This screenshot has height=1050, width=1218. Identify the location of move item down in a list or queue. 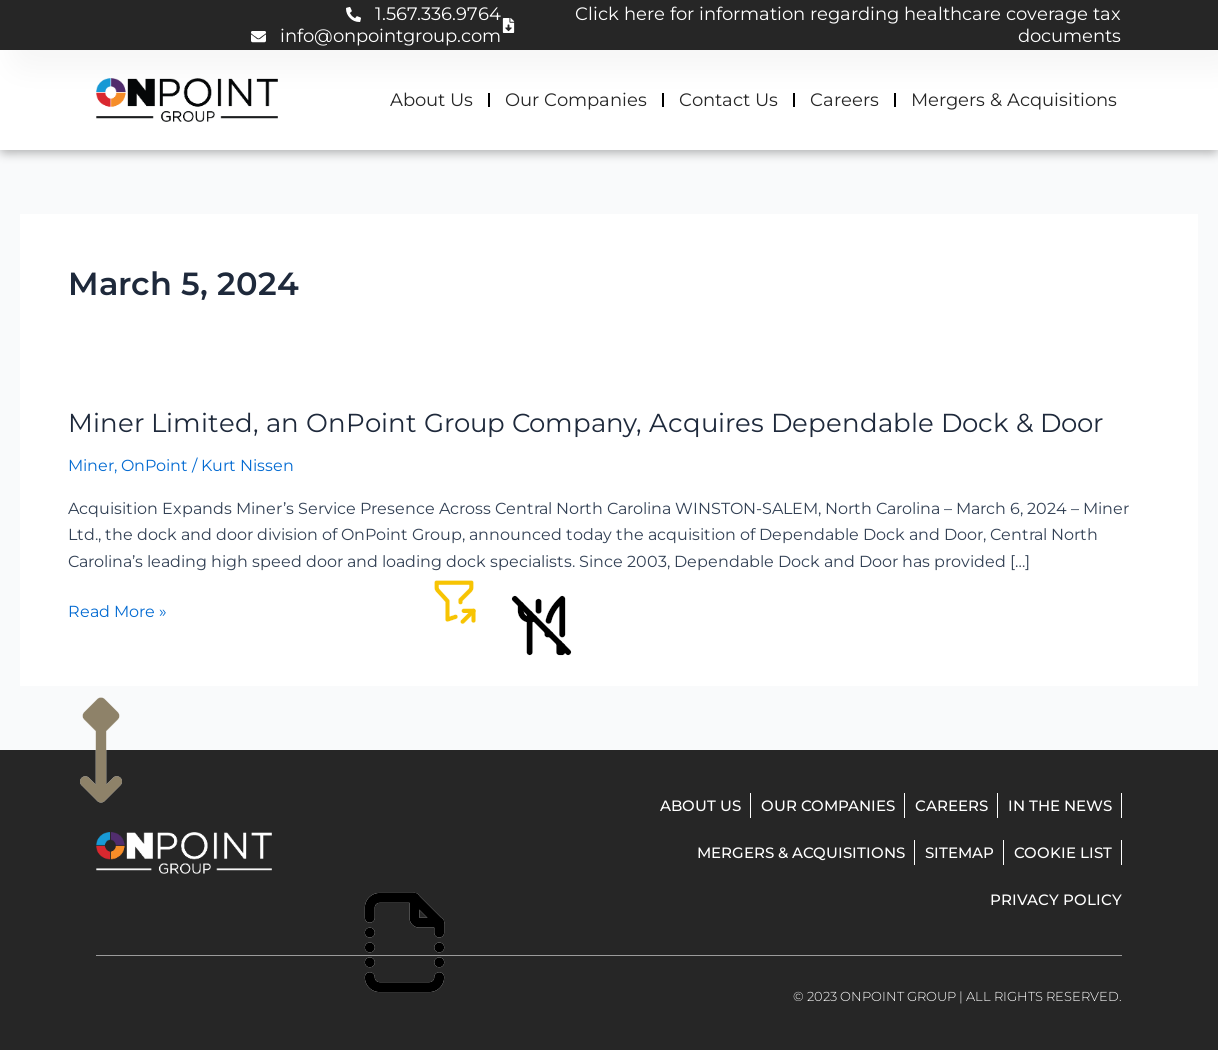
(101, 750).